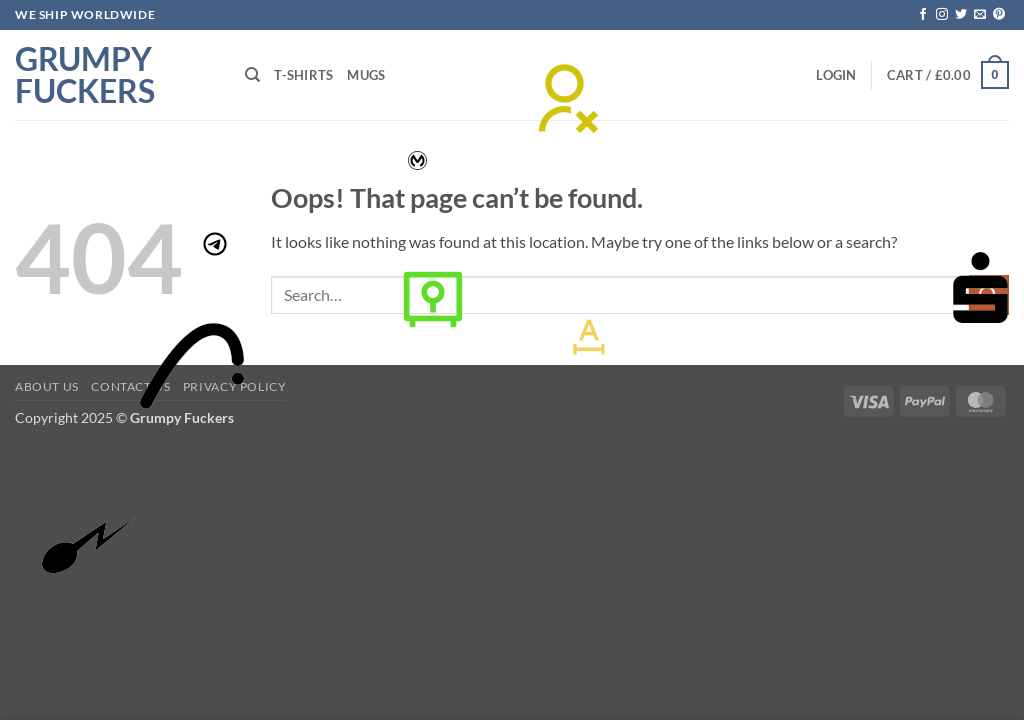 This screenshot has height=720, width=1024. I want to click on unfollow a user, so click(564, 99).